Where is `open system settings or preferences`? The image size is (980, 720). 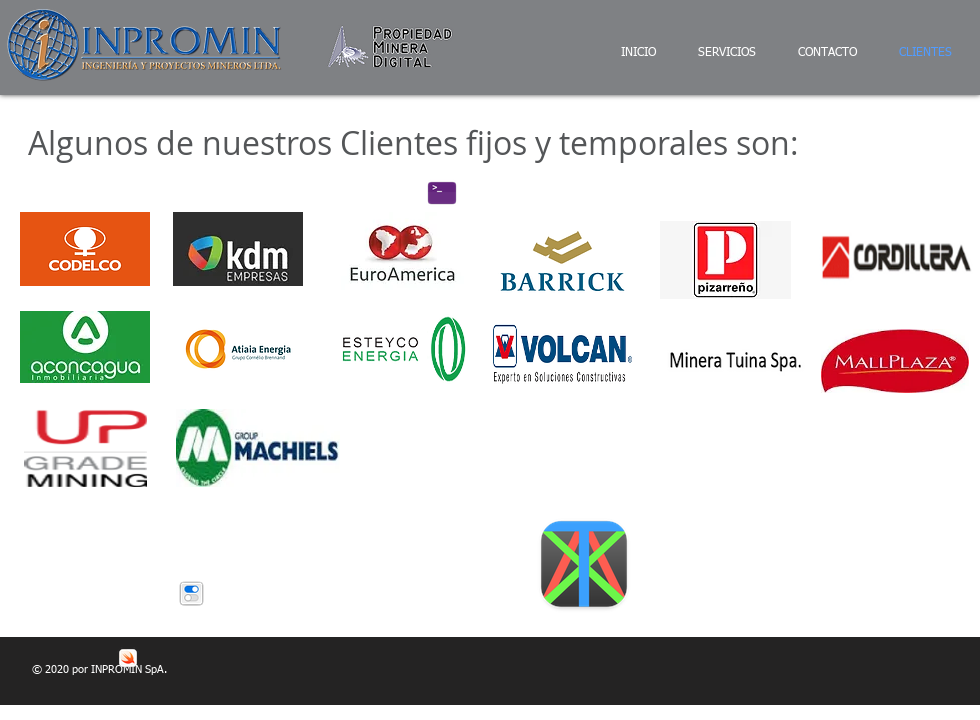
open system settings or preferences is located at coordinates (191, 593).